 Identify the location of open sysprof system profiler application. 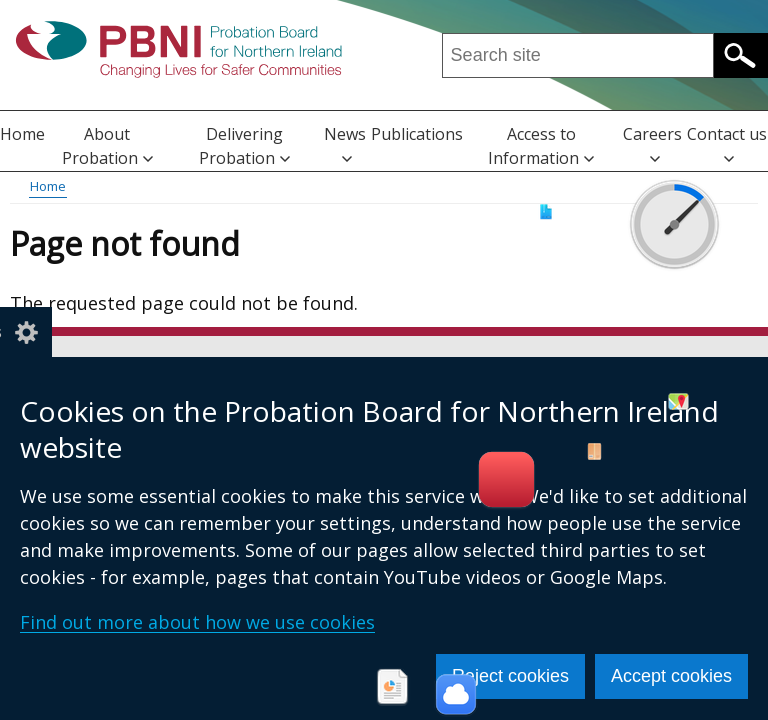
(674, 224).